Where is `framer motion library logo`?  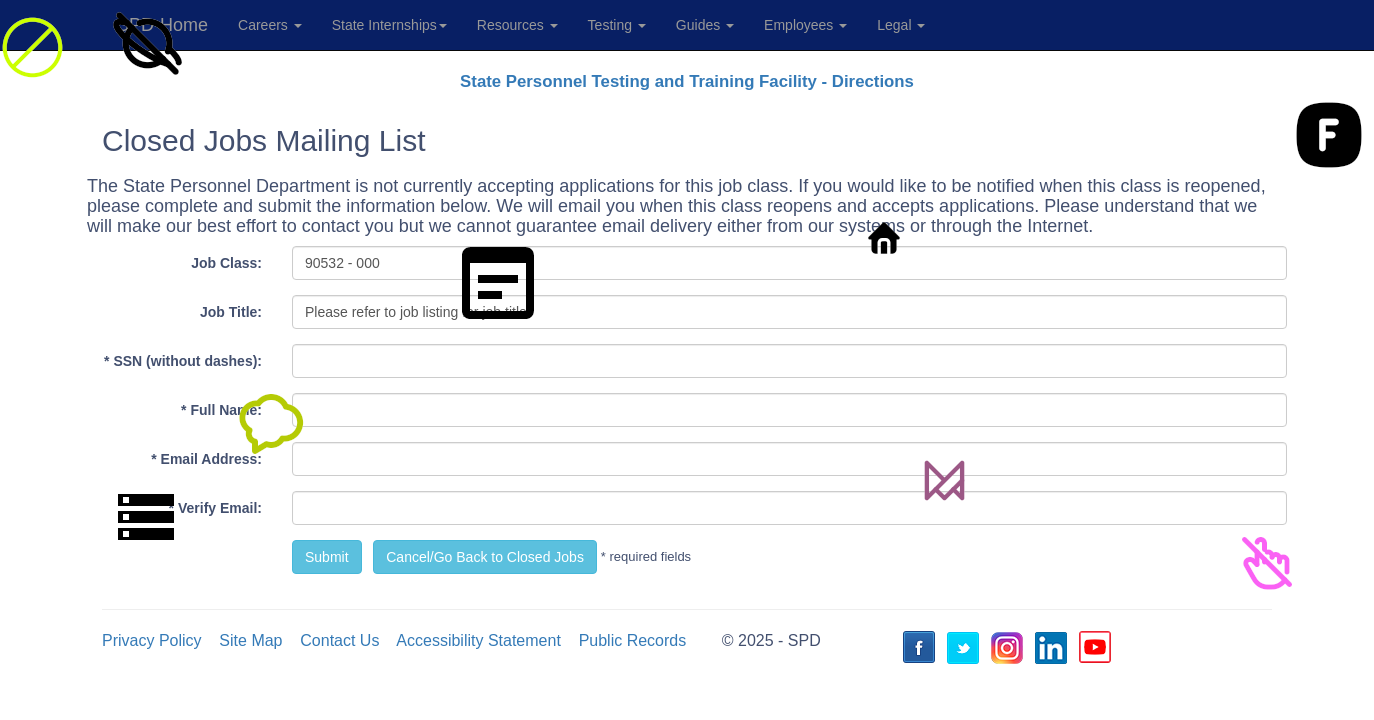 framer motion library logo is located at coordinates (944, 480).